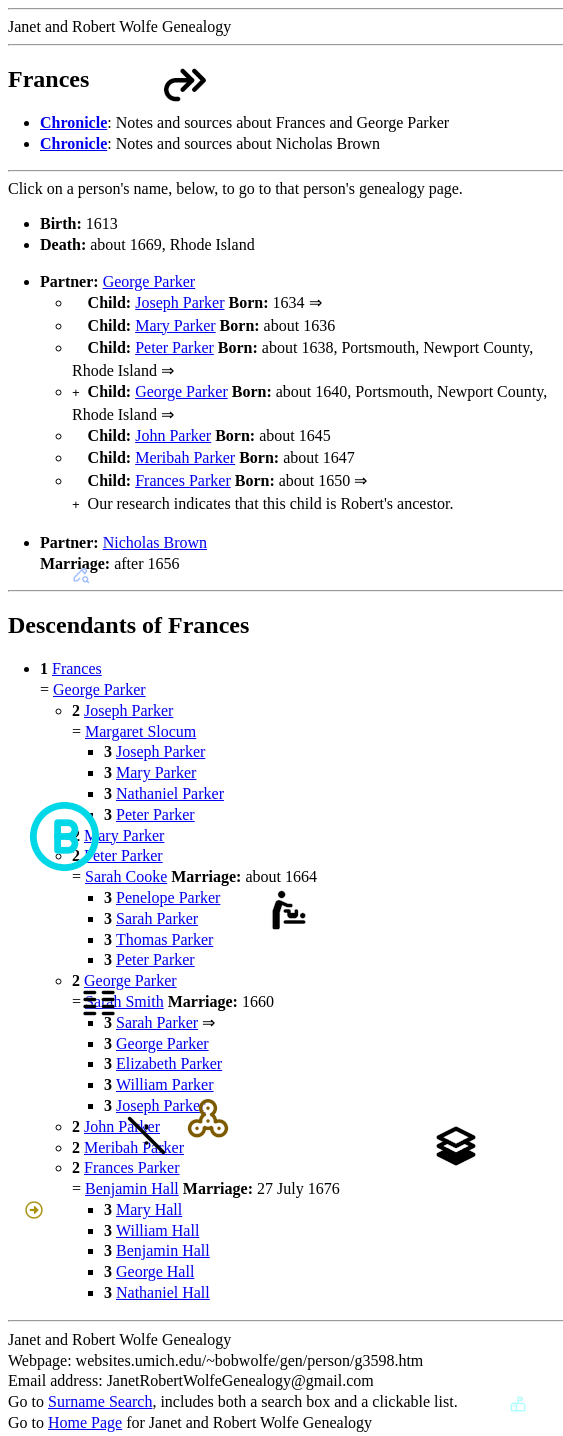 Image resolution: width=563 pixels, height=1436 pixels. Describe the element at coordinates (99, 1003) in the screenshot. I see `switch to column view layout` at that location.